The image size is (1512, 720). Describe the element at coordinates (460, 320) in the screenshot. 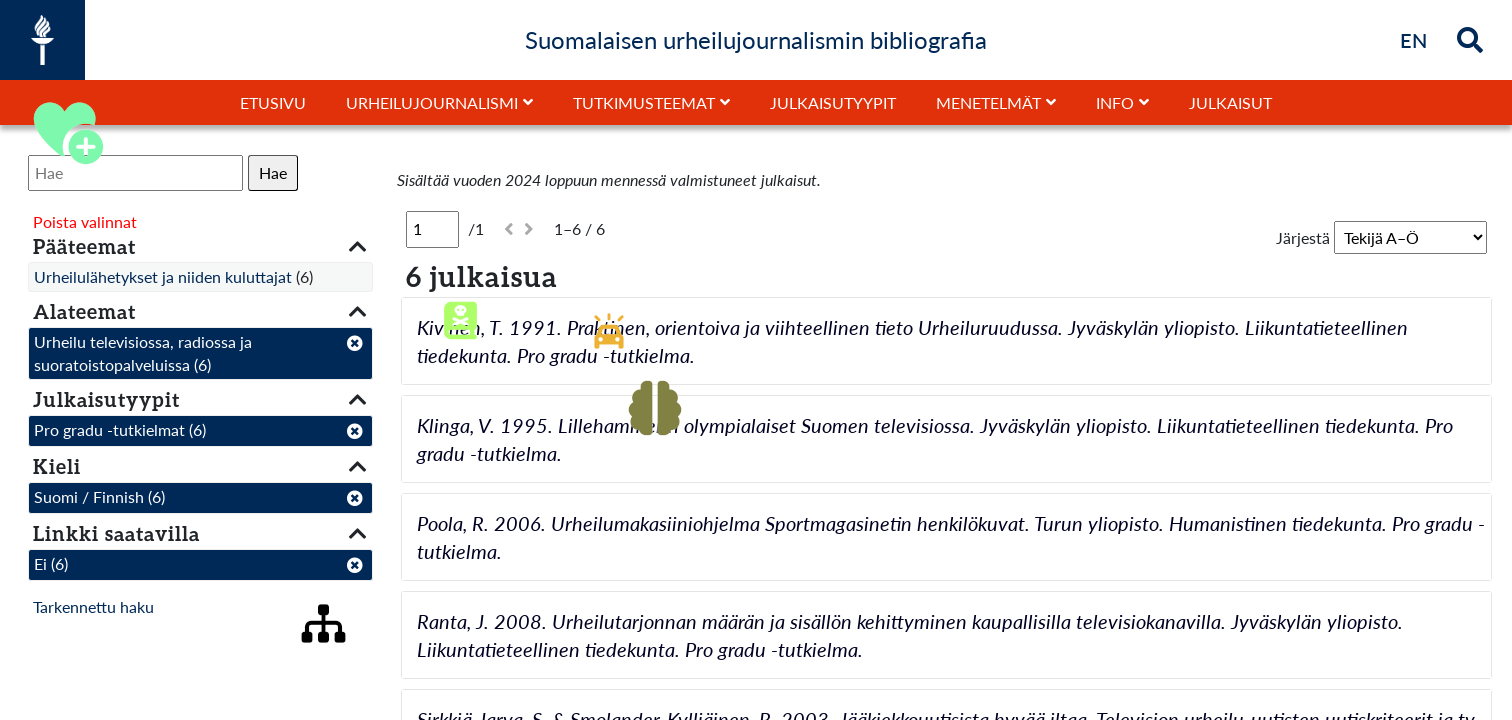

I see `access spooky or halloween-themed content` at that location.